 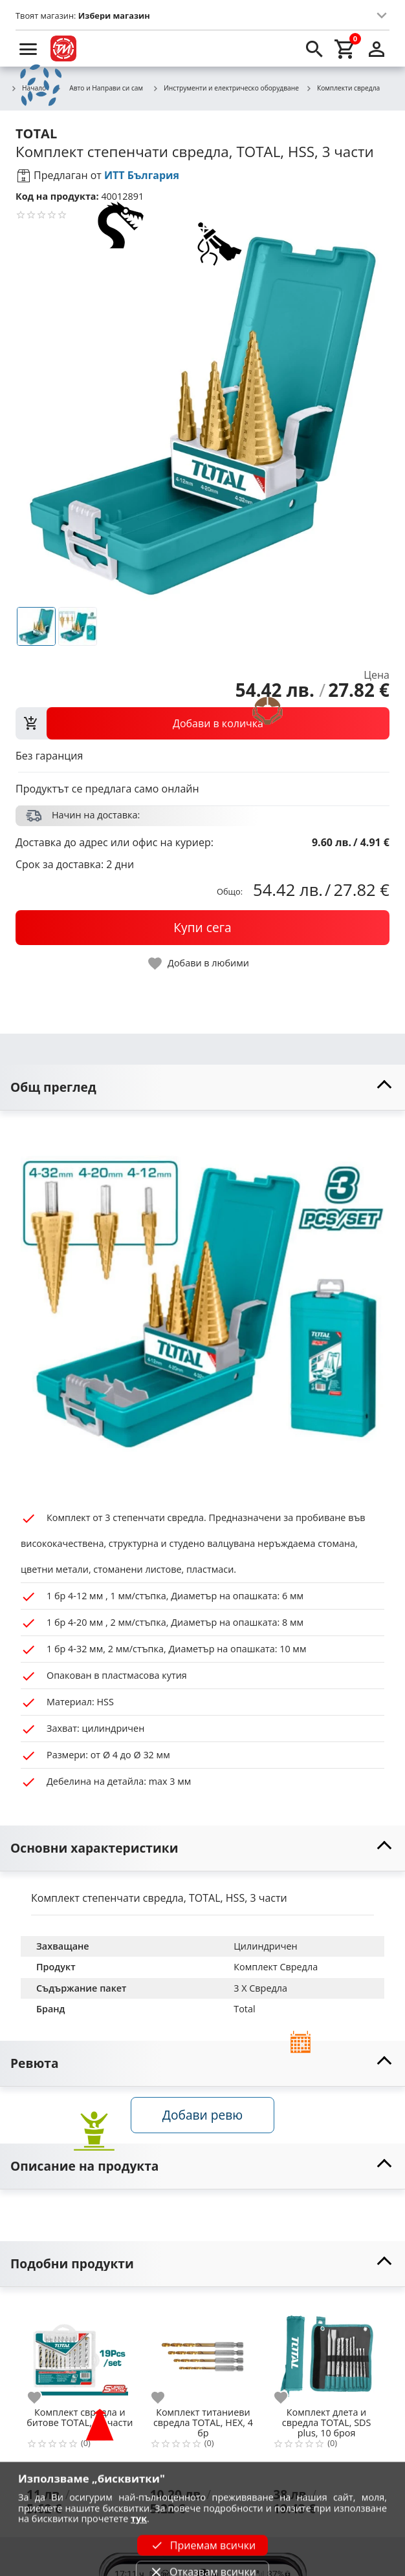 I want to click on access public speaking or presentation mode, so click(x=94, y=2130).